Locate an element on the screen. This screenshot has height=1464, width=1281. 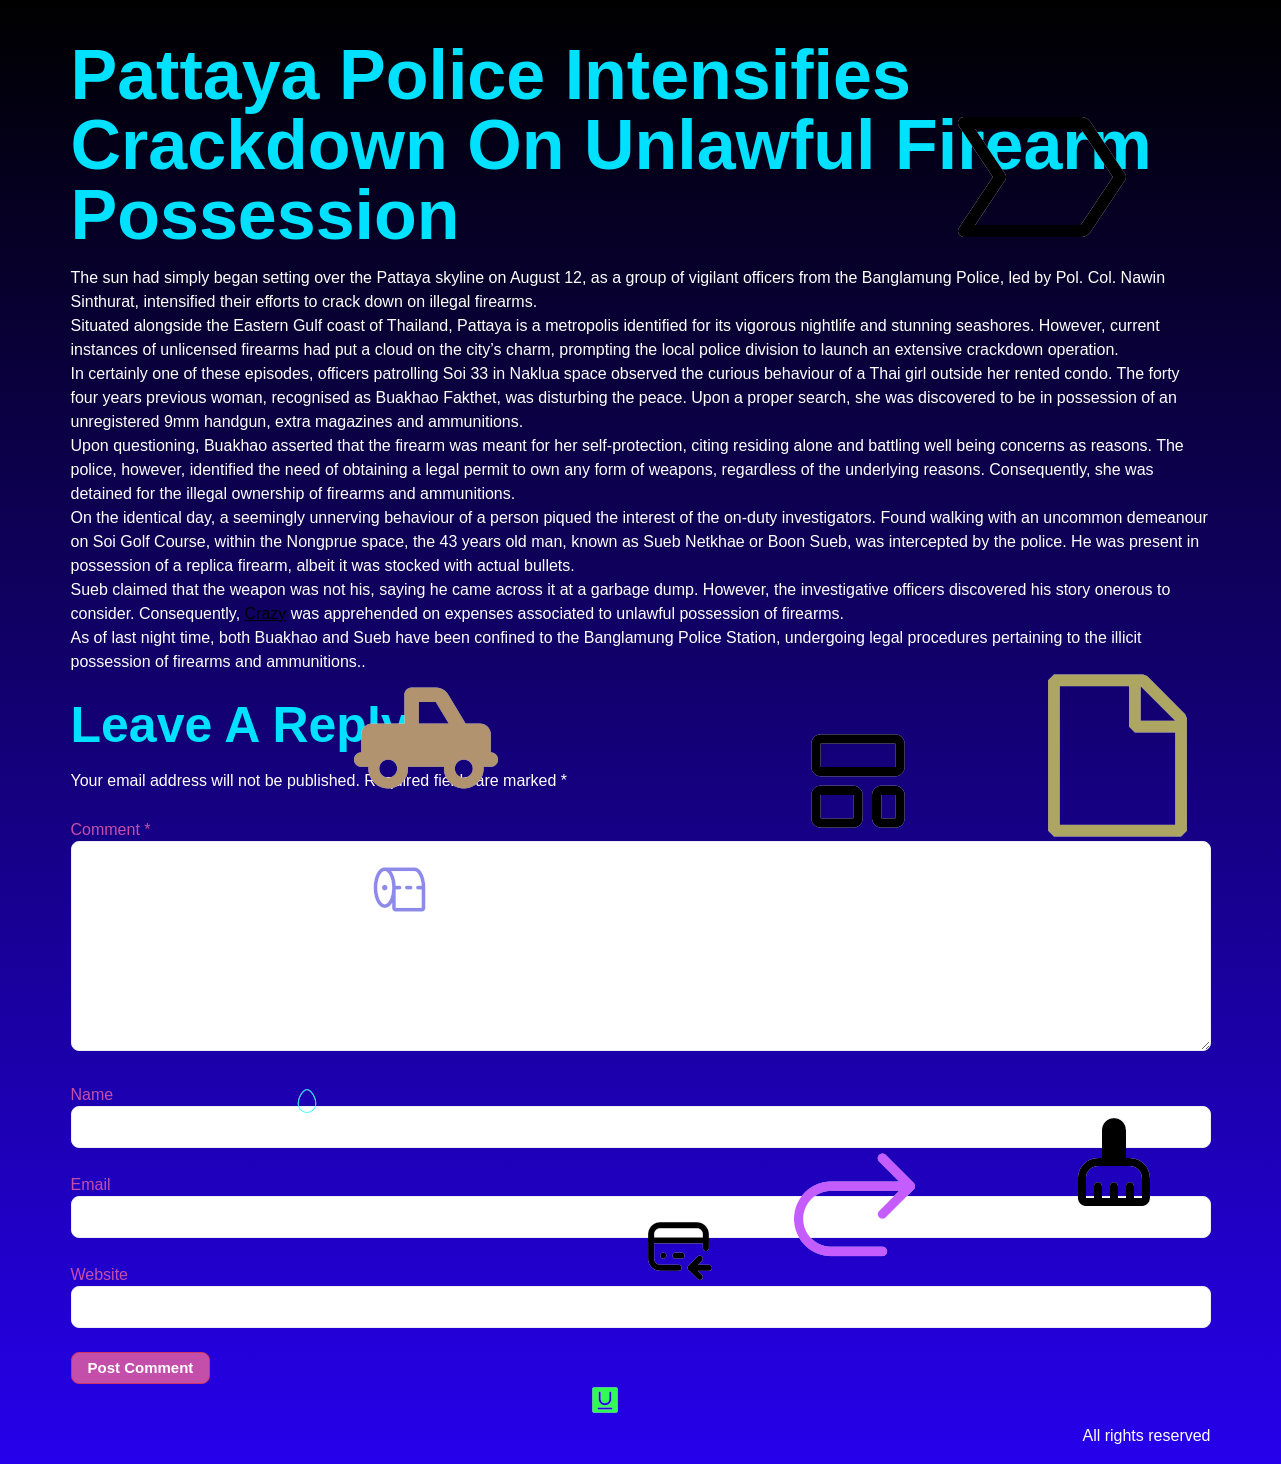
select a page layout template is located at coordinates (858, 781).